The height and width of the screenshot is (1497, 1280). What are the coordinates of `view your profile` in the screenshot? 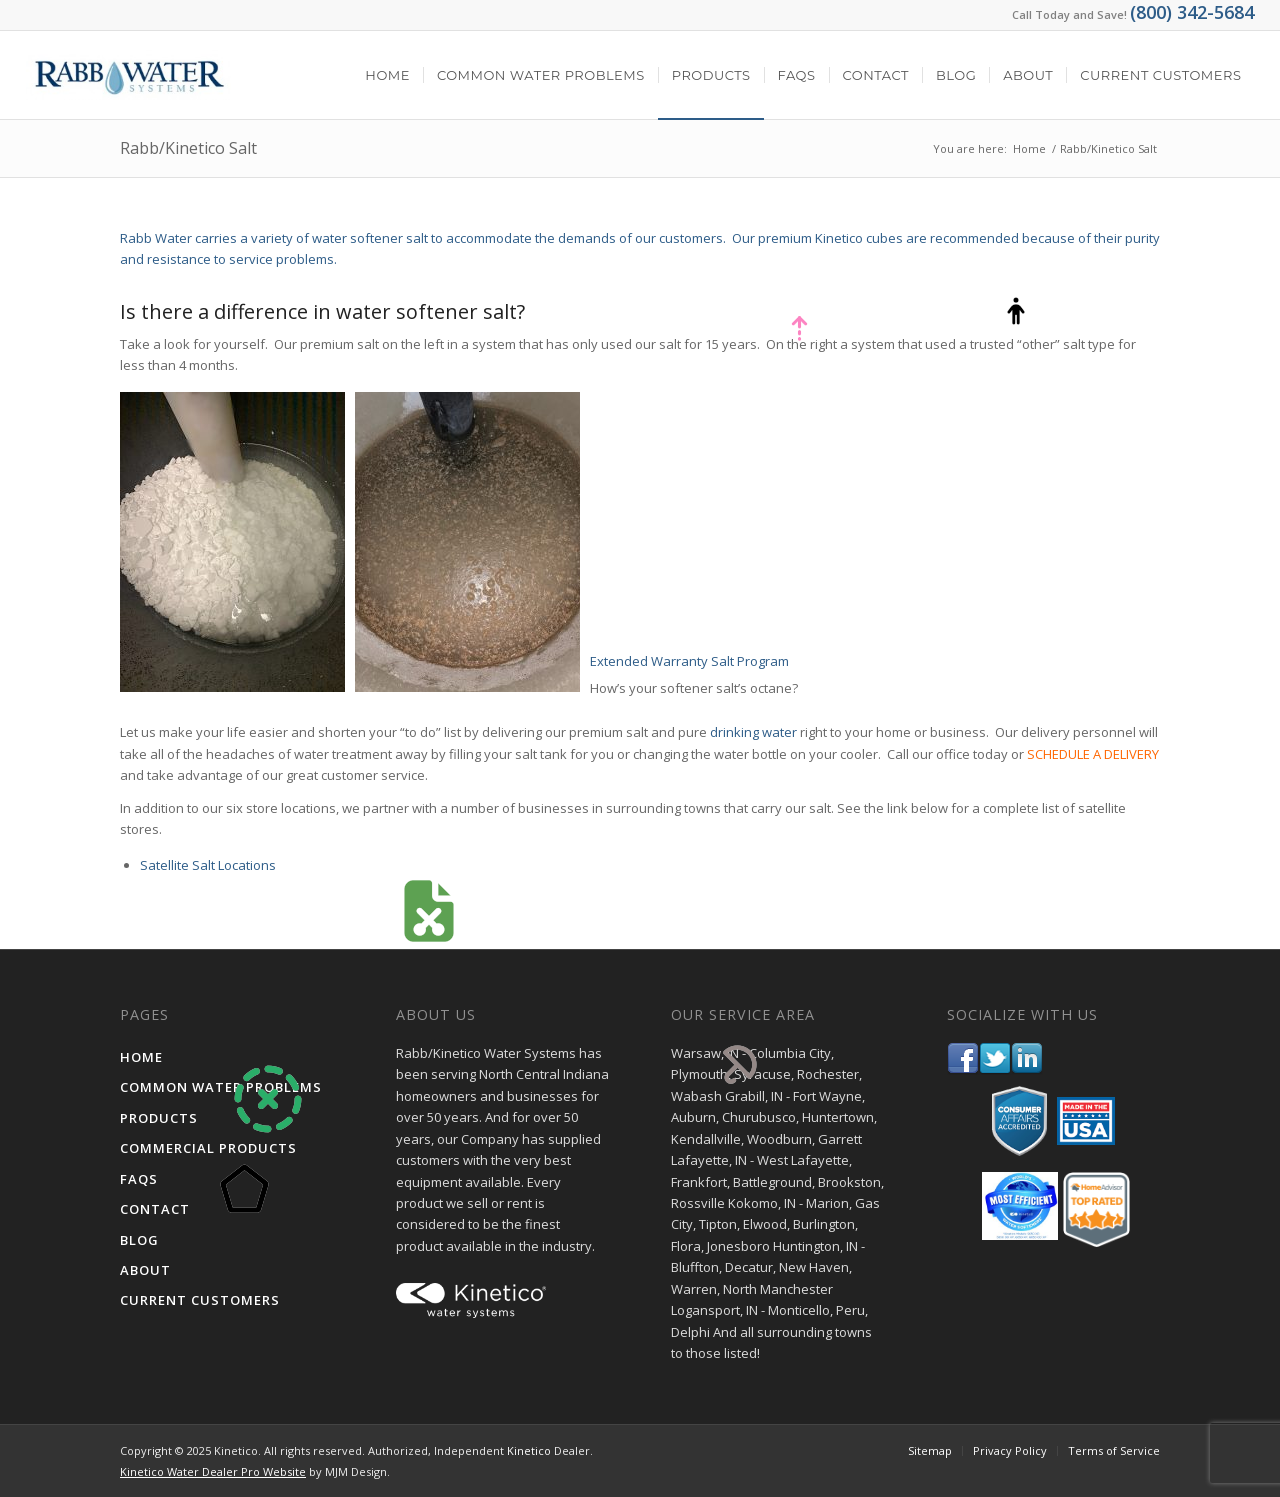 It's located at (1016, 311).